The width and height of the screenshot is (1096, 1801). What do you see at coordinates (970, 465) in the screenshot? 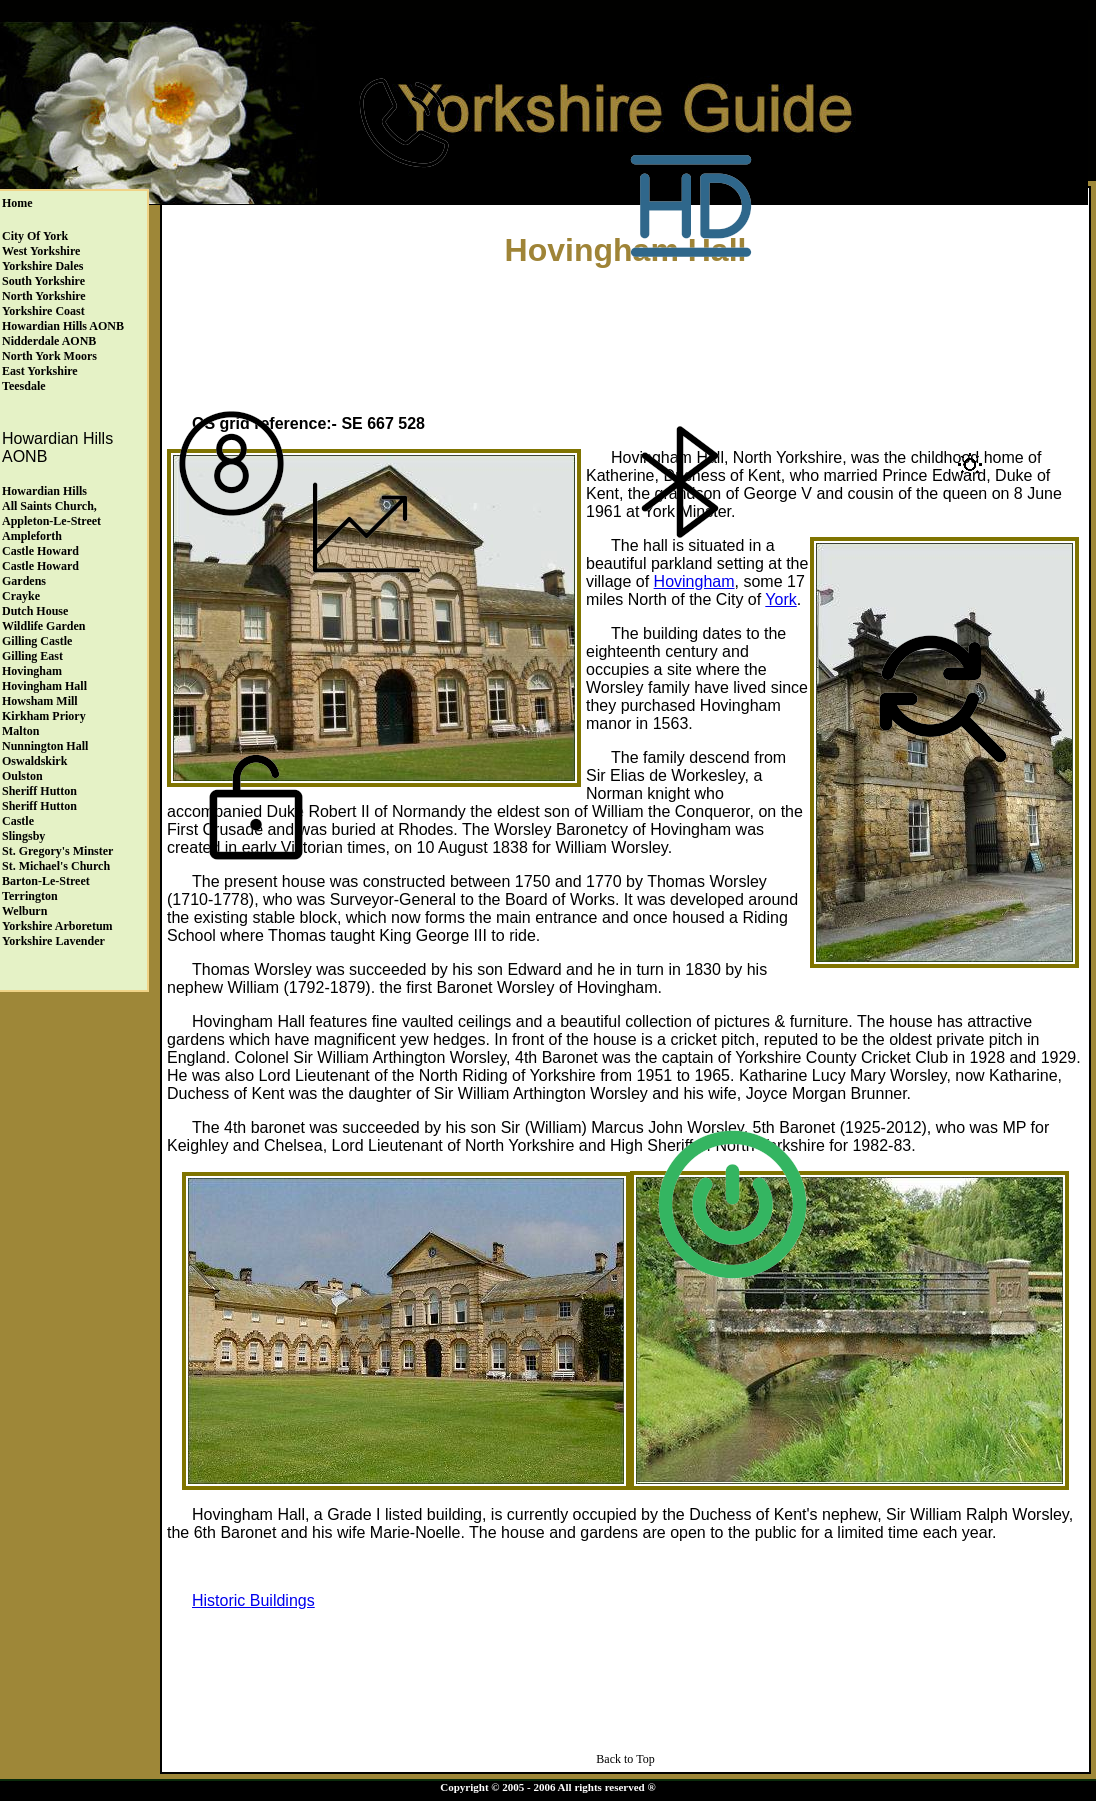
I see `toggle light mode or bright theme` at bounding box center [970, 465].